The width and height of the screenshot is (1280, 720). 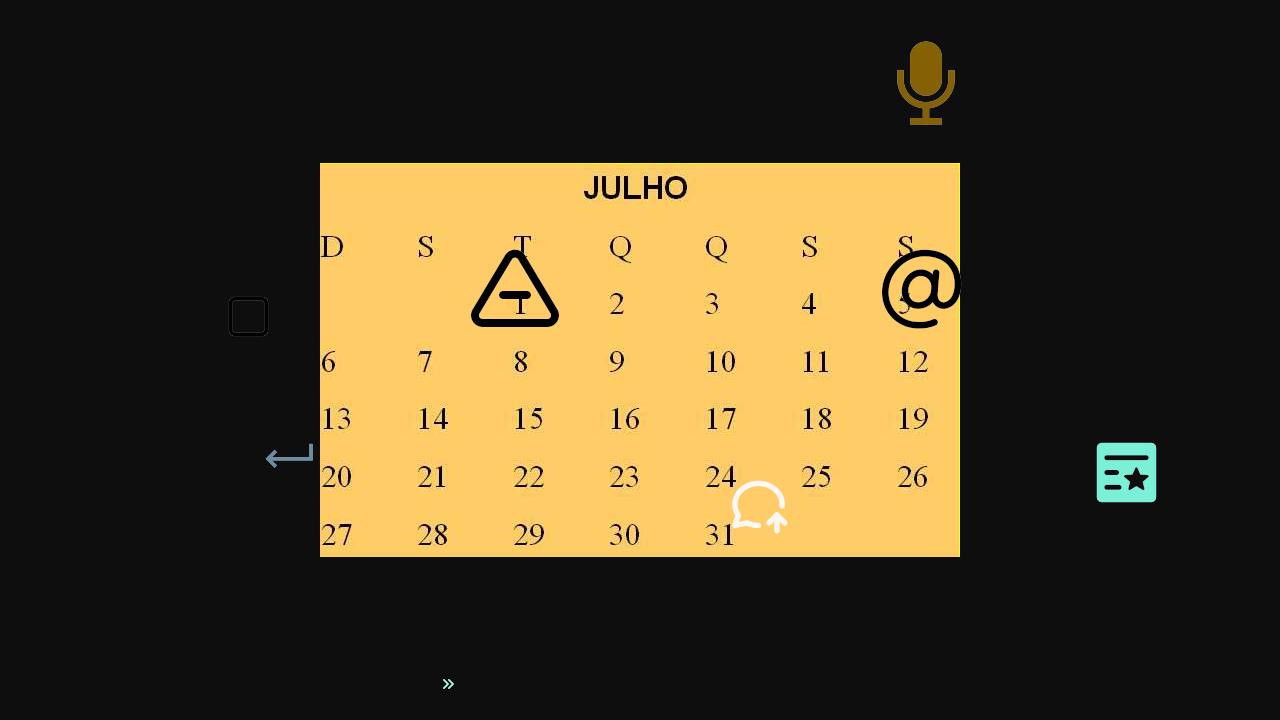 I want to click on mention a user in a post or comment, so click(x=921, y=289).